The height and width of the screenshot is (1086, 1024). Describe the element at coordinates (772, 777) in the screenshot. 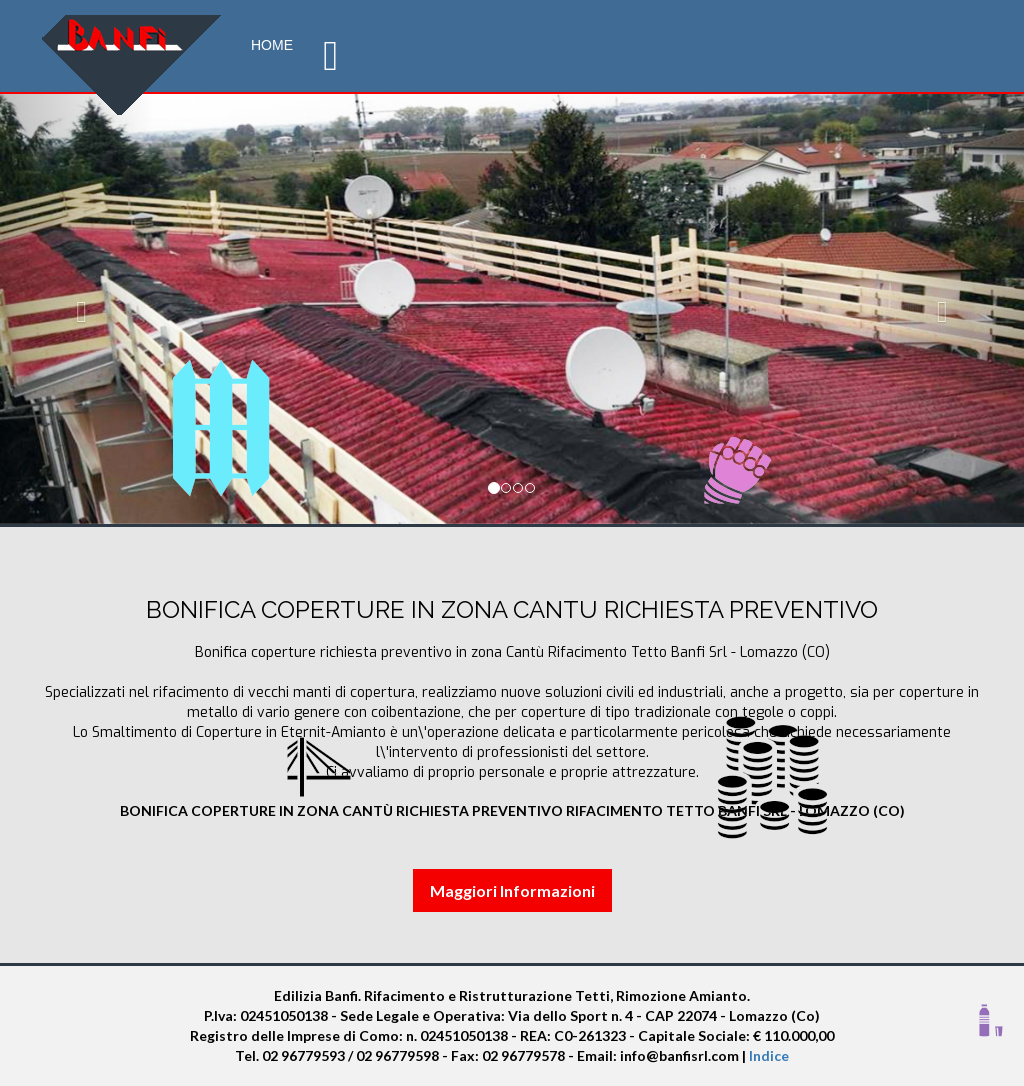

I see `view your in-game currency balance` at that location.